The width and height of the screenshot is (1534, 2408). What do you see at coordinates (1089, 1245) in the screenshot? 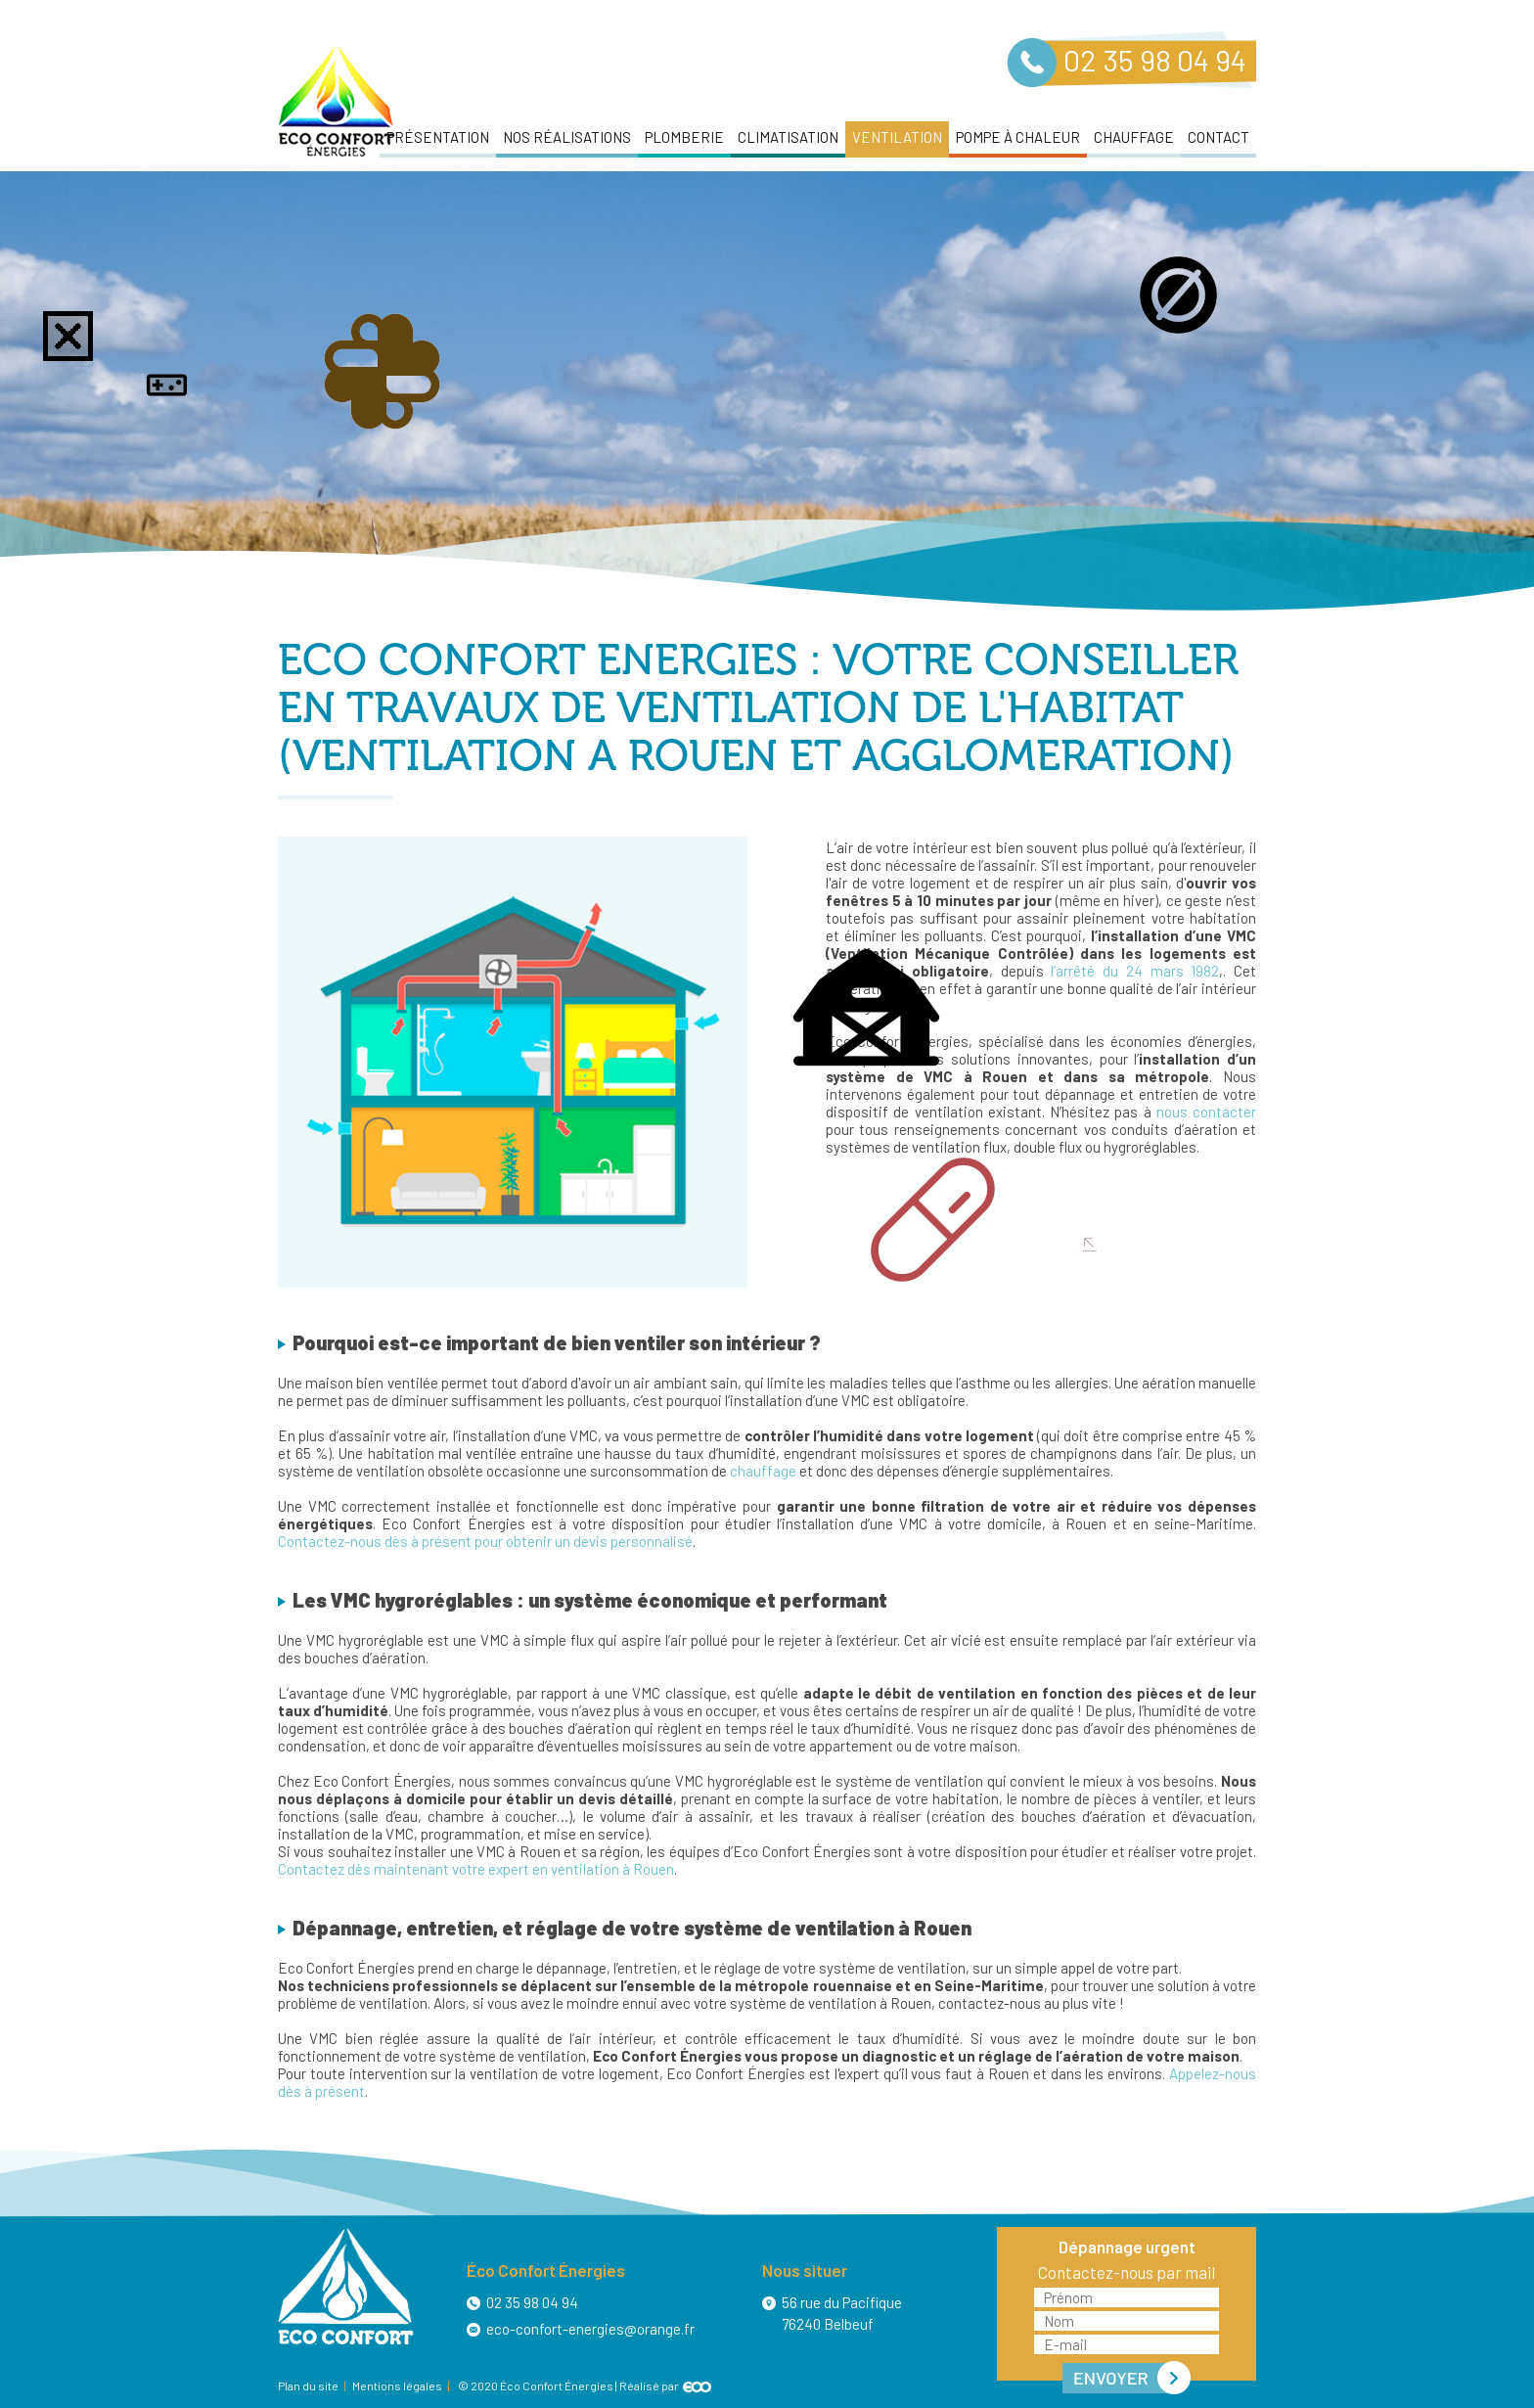
I see `navigate to the top-left or home position` at bounding box center [1089, 1245].